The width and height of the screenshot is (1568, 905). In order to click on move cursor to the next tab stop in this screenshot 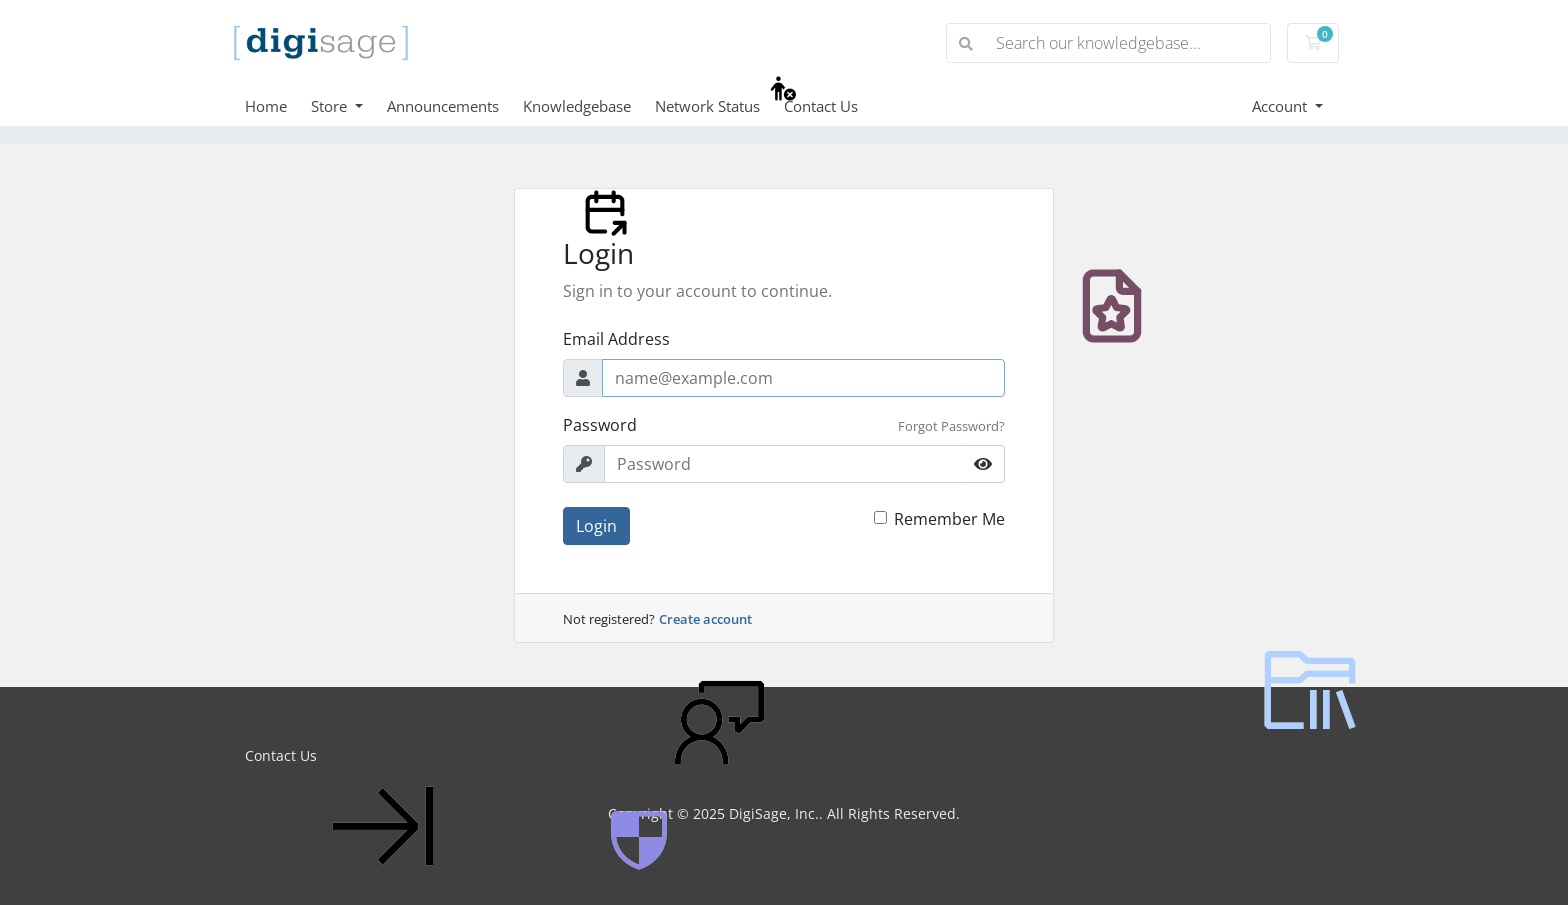, I will do `click(375, 822)`.